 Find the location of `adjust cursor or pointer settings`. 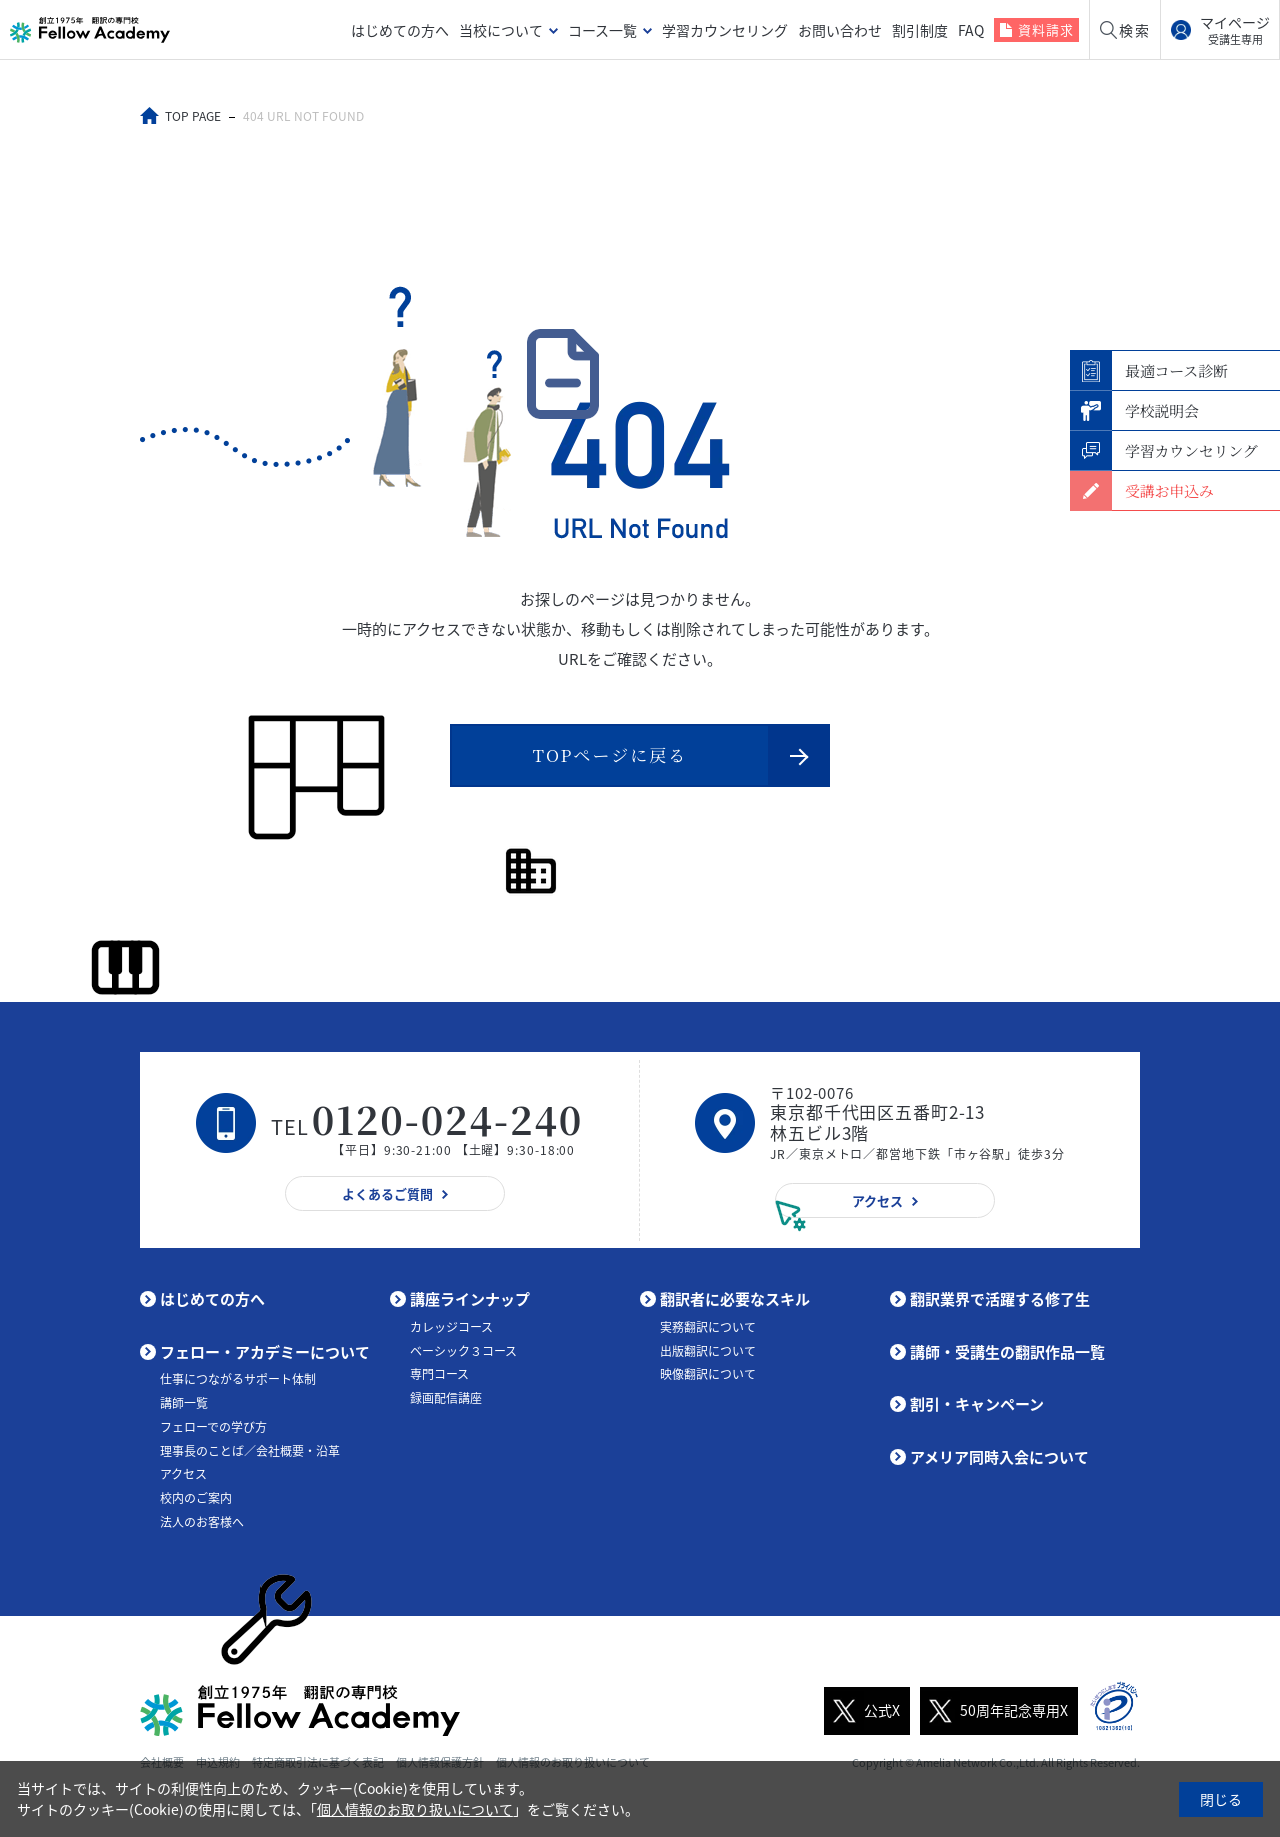

adjust cursor or pointer settings is located at coordinates (789, 1214).